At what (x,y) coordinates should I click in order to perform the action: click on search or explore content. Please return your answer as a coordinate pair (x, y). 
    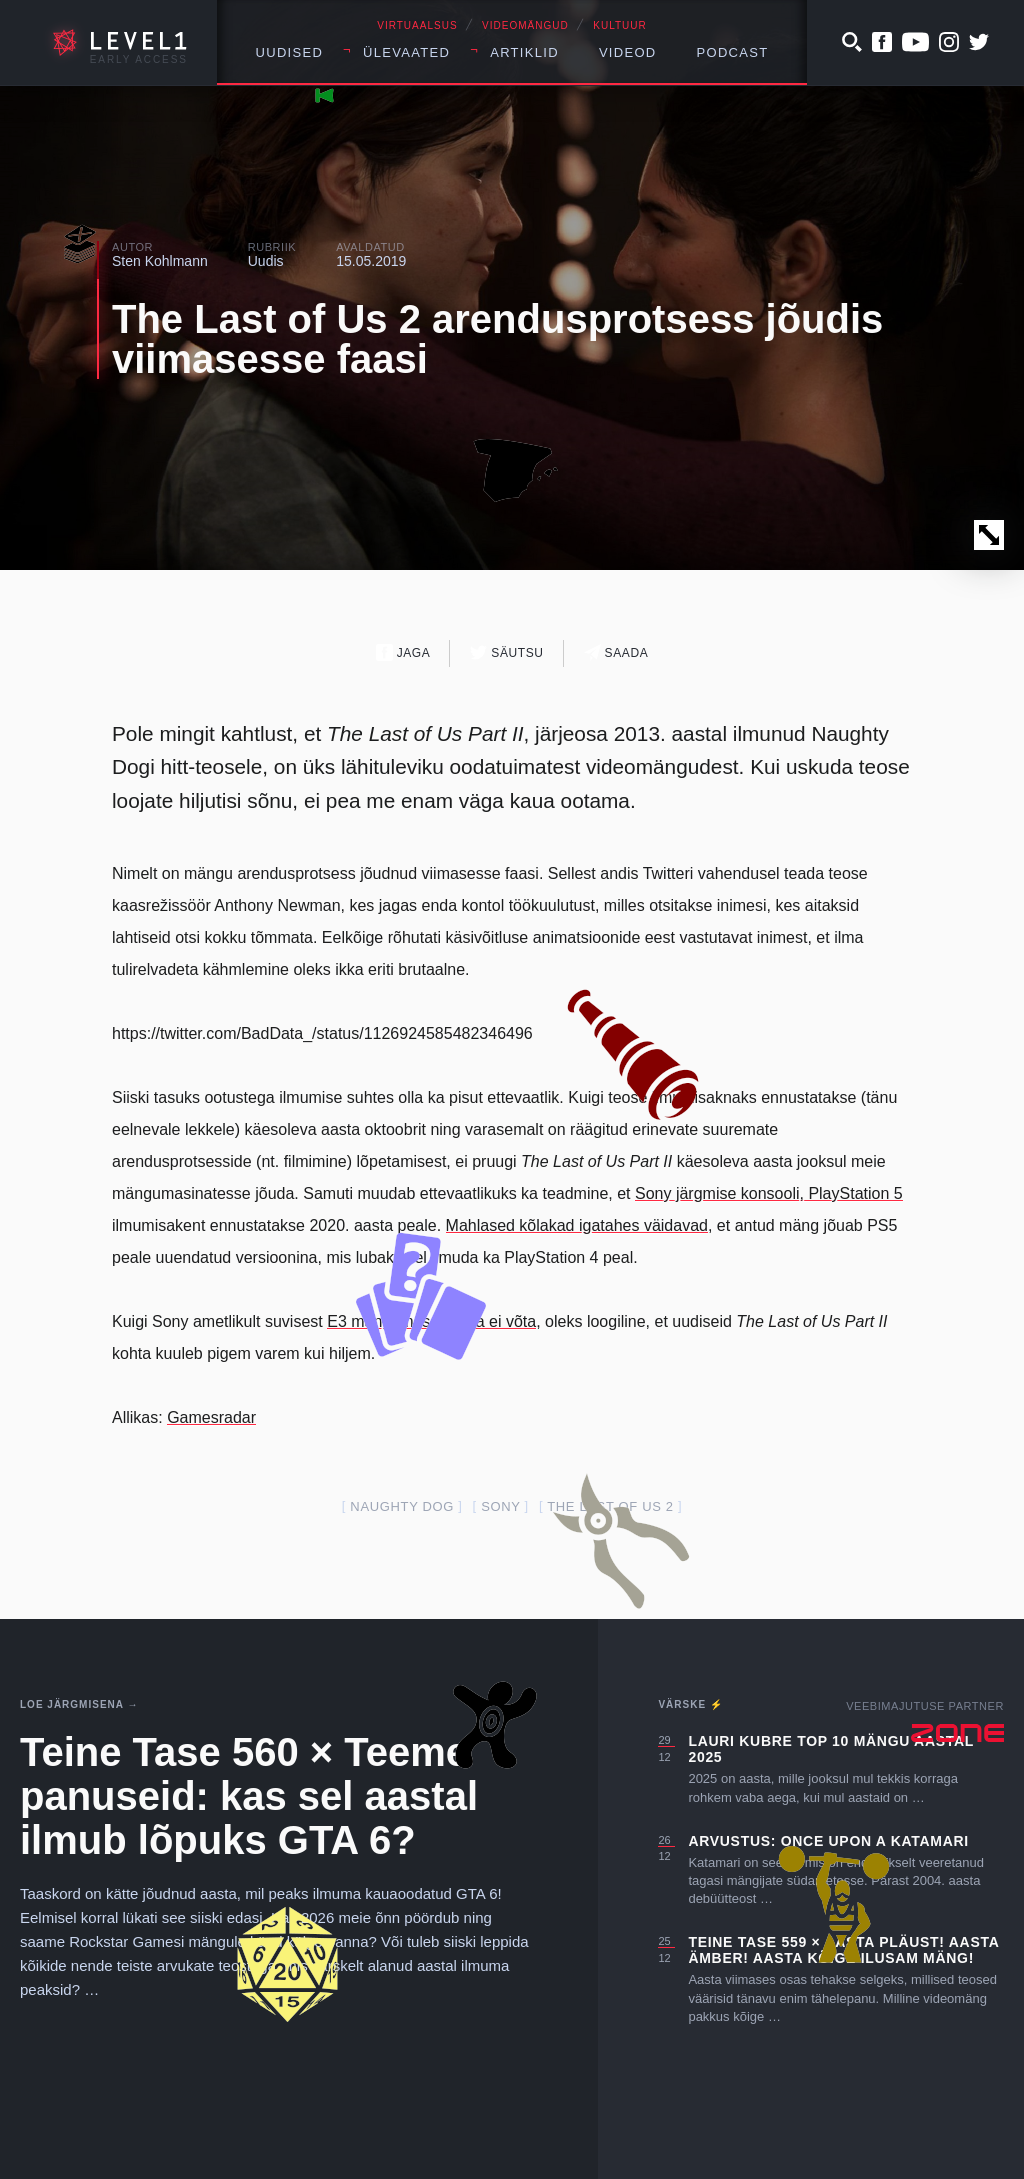
    Looking at the image, I should click on (632, 1054).